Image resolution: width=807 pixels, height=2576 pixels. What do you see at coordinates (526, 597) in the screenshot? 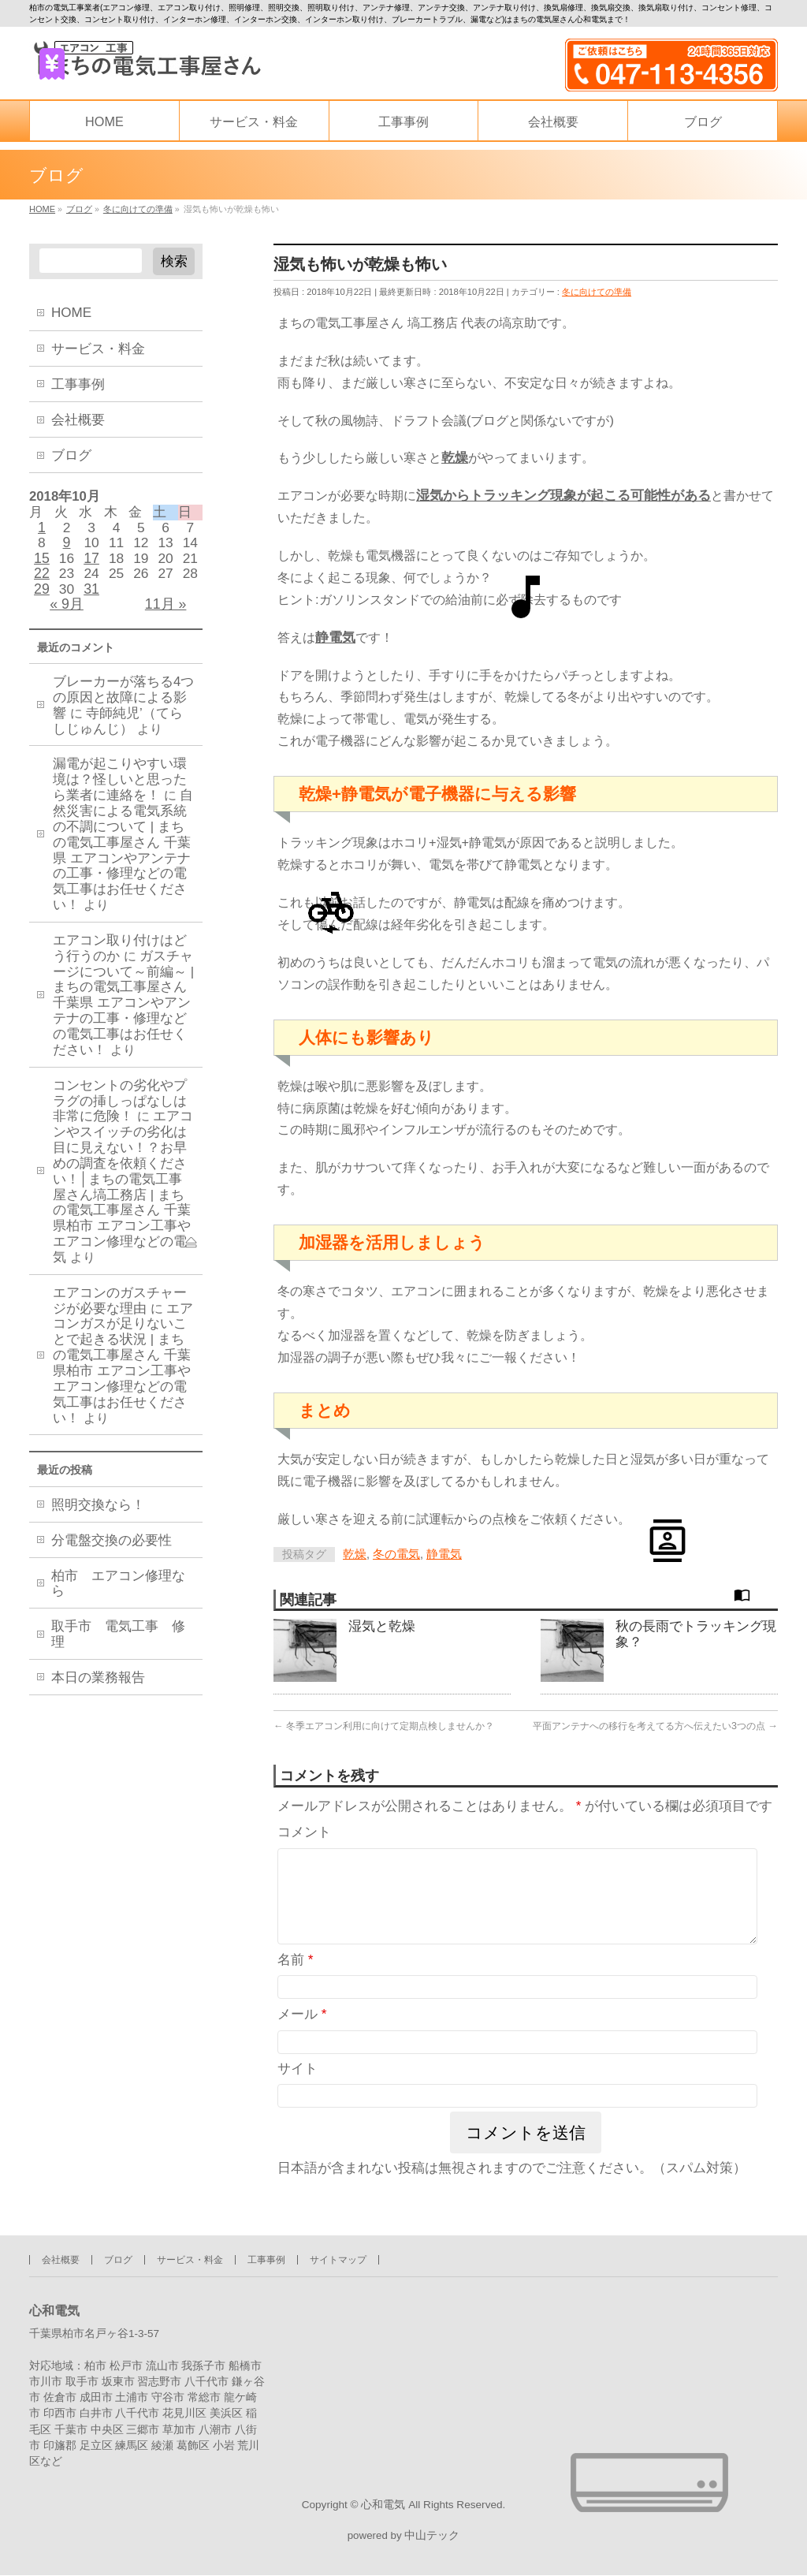
I see `access music or audio player` at bounding box center [526, 597].